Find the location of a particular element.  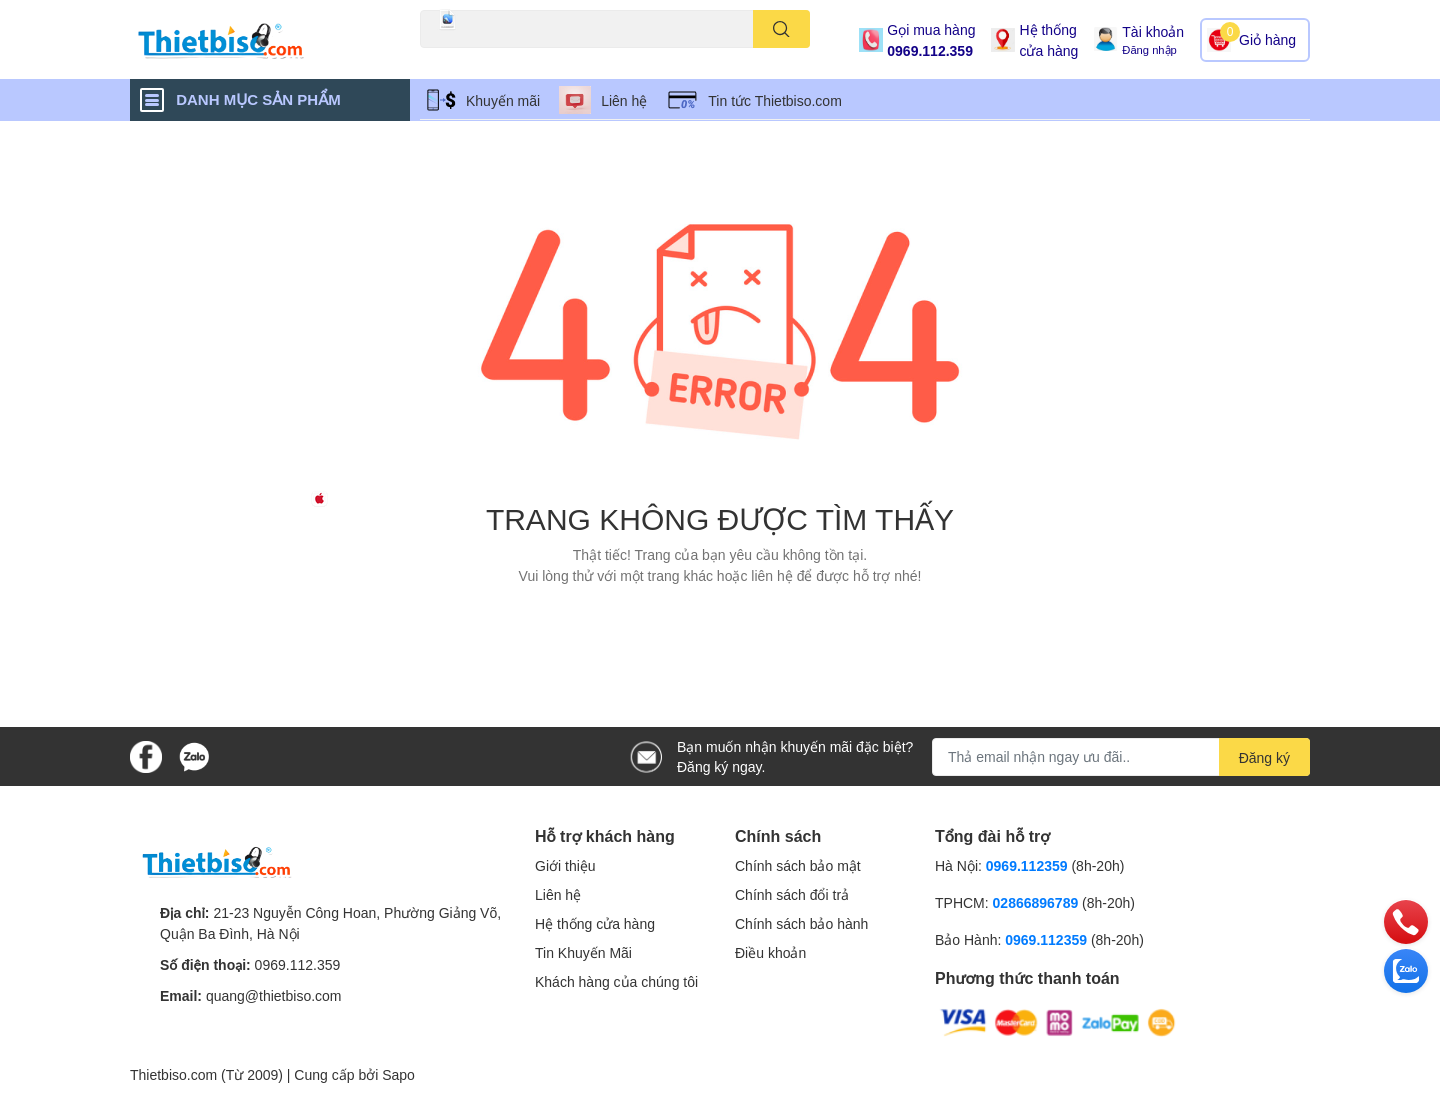

open a screenshot or capture in CleanShot X is located at coordinates (447, 19).